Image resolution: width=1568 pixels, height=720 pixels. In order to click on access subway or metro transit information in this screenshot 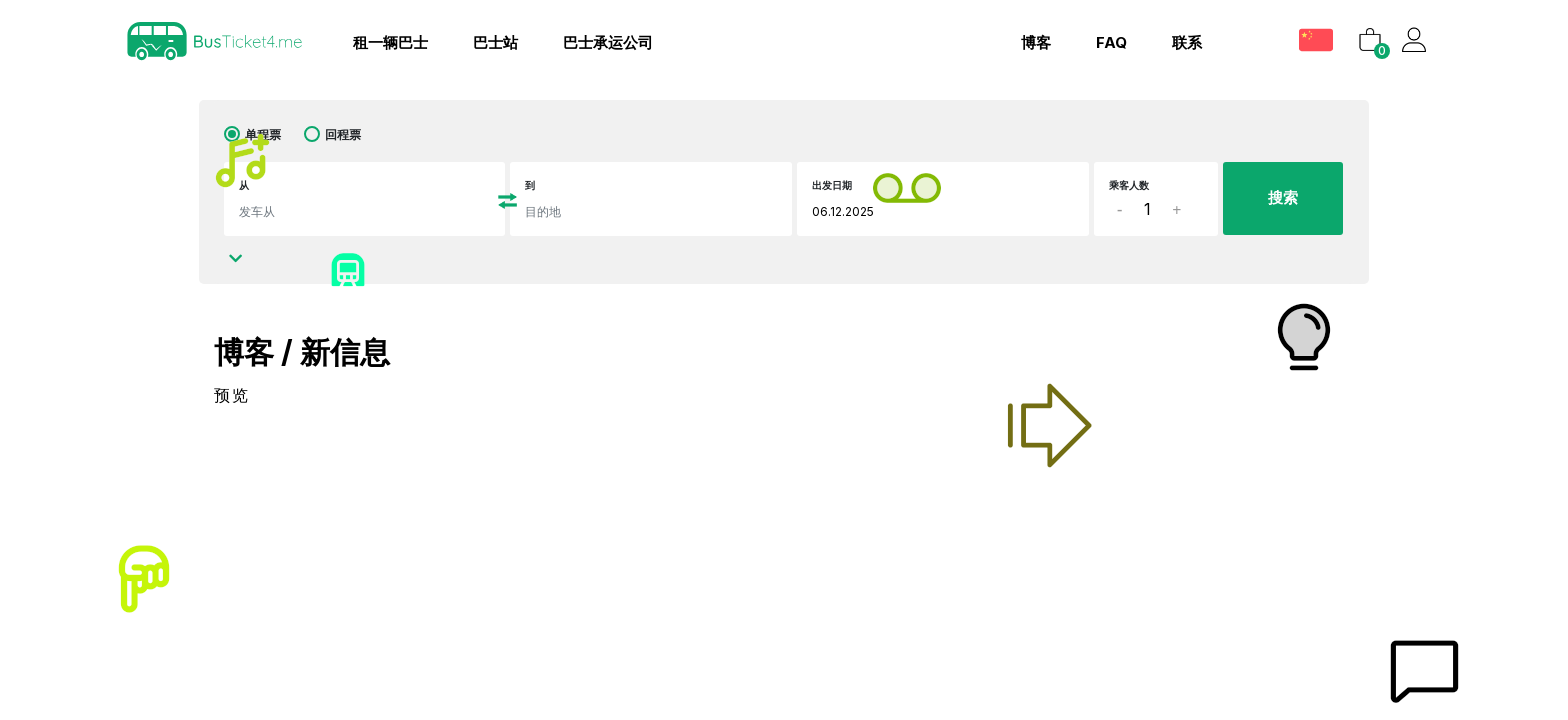, I will do `click(348, 271)`.